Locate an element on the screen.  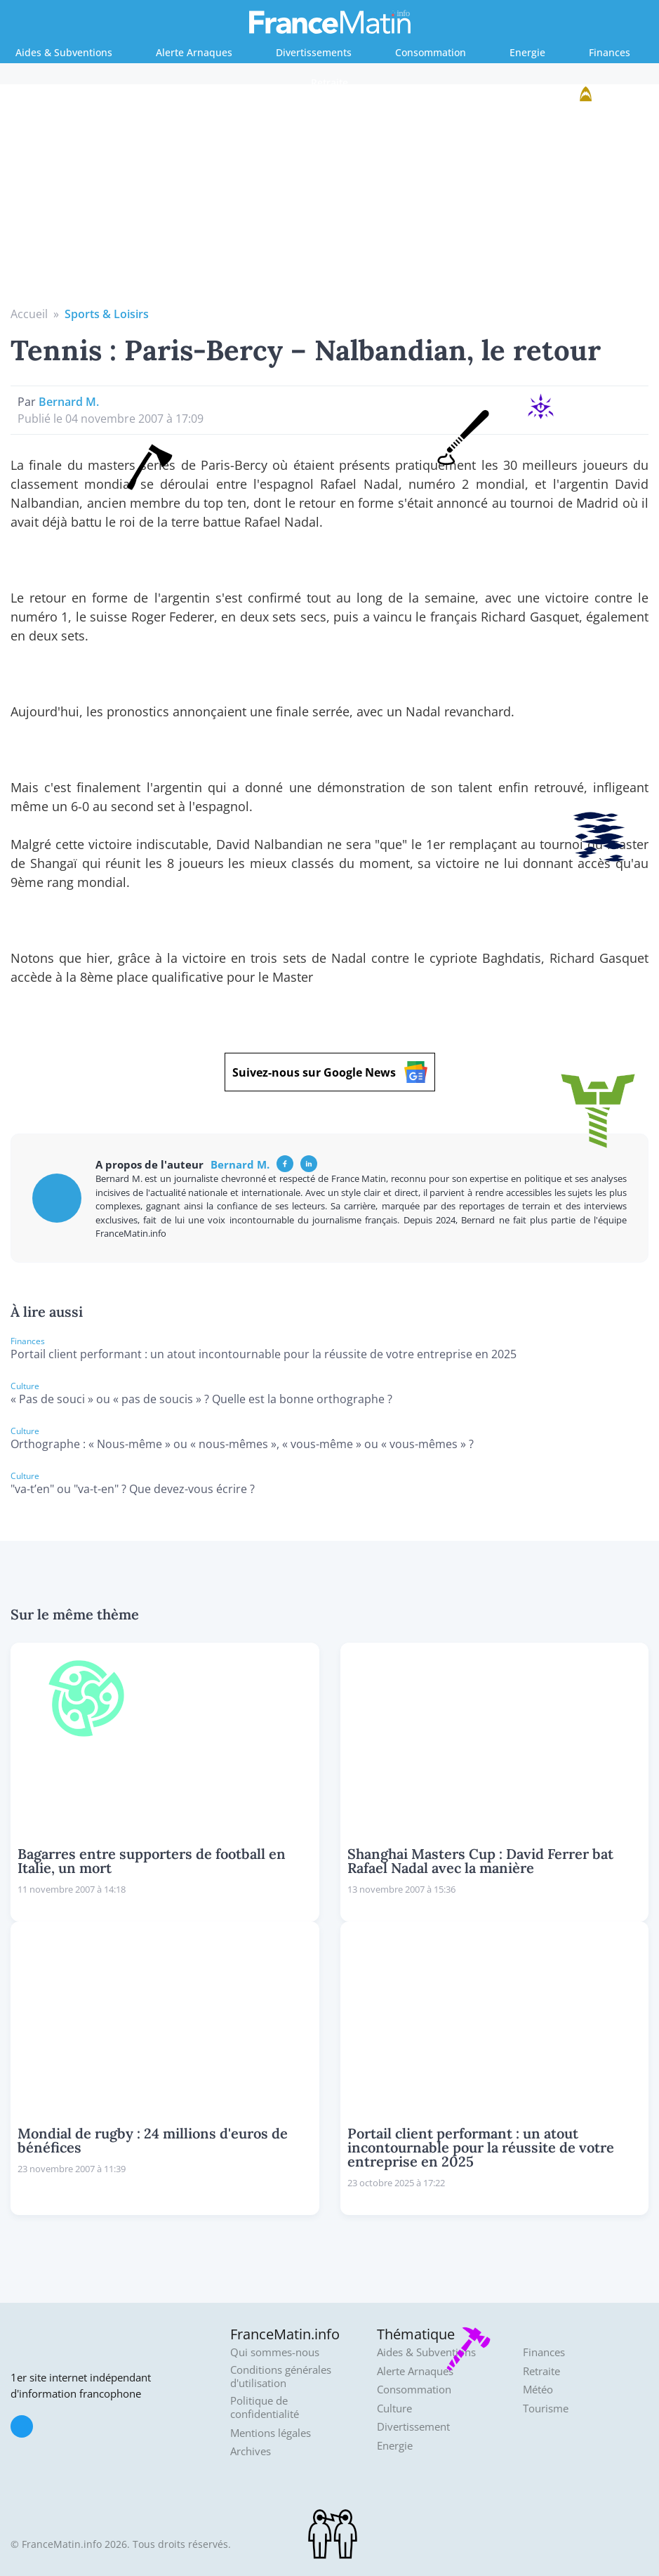
relay baton item in a racing or sports game is located at coordinates (463, 438).